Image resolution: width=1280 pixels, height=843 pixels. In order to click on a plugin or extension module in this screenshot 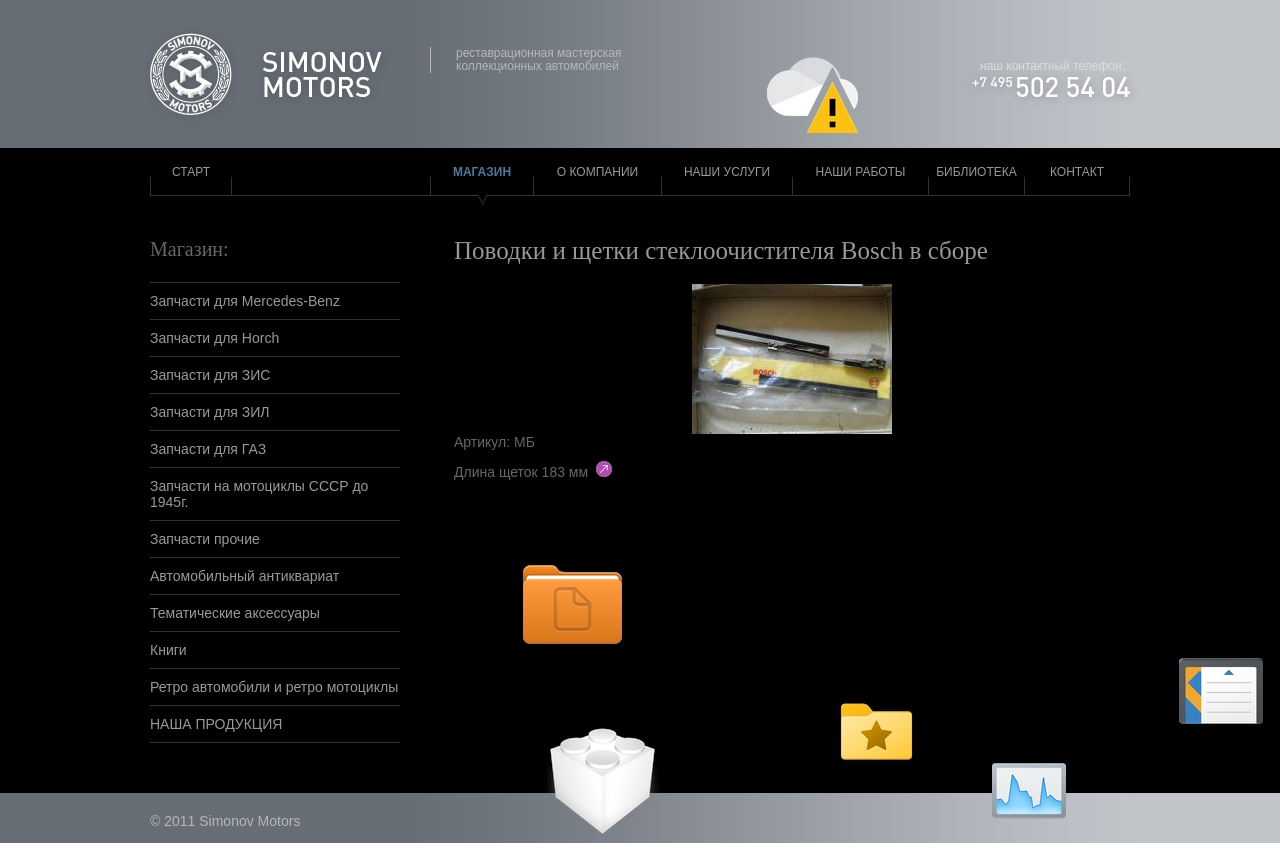, I will do `click(602, 782)`.